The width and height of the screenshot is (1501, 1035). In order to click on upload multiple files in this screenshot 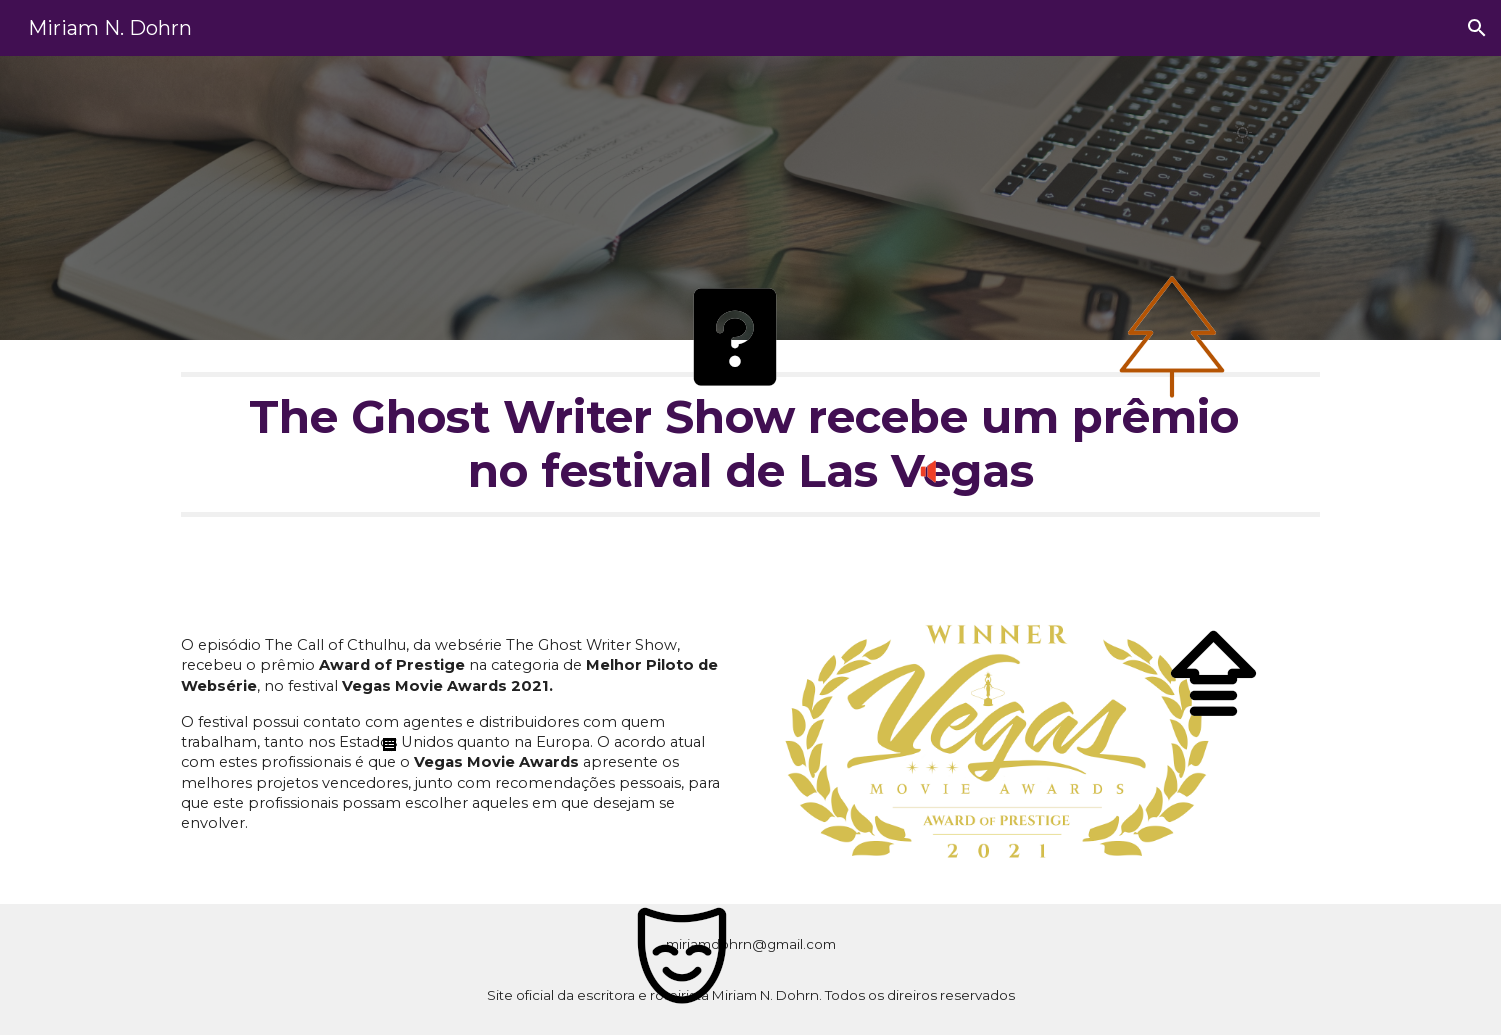, I will do `click(1213, 676)`.